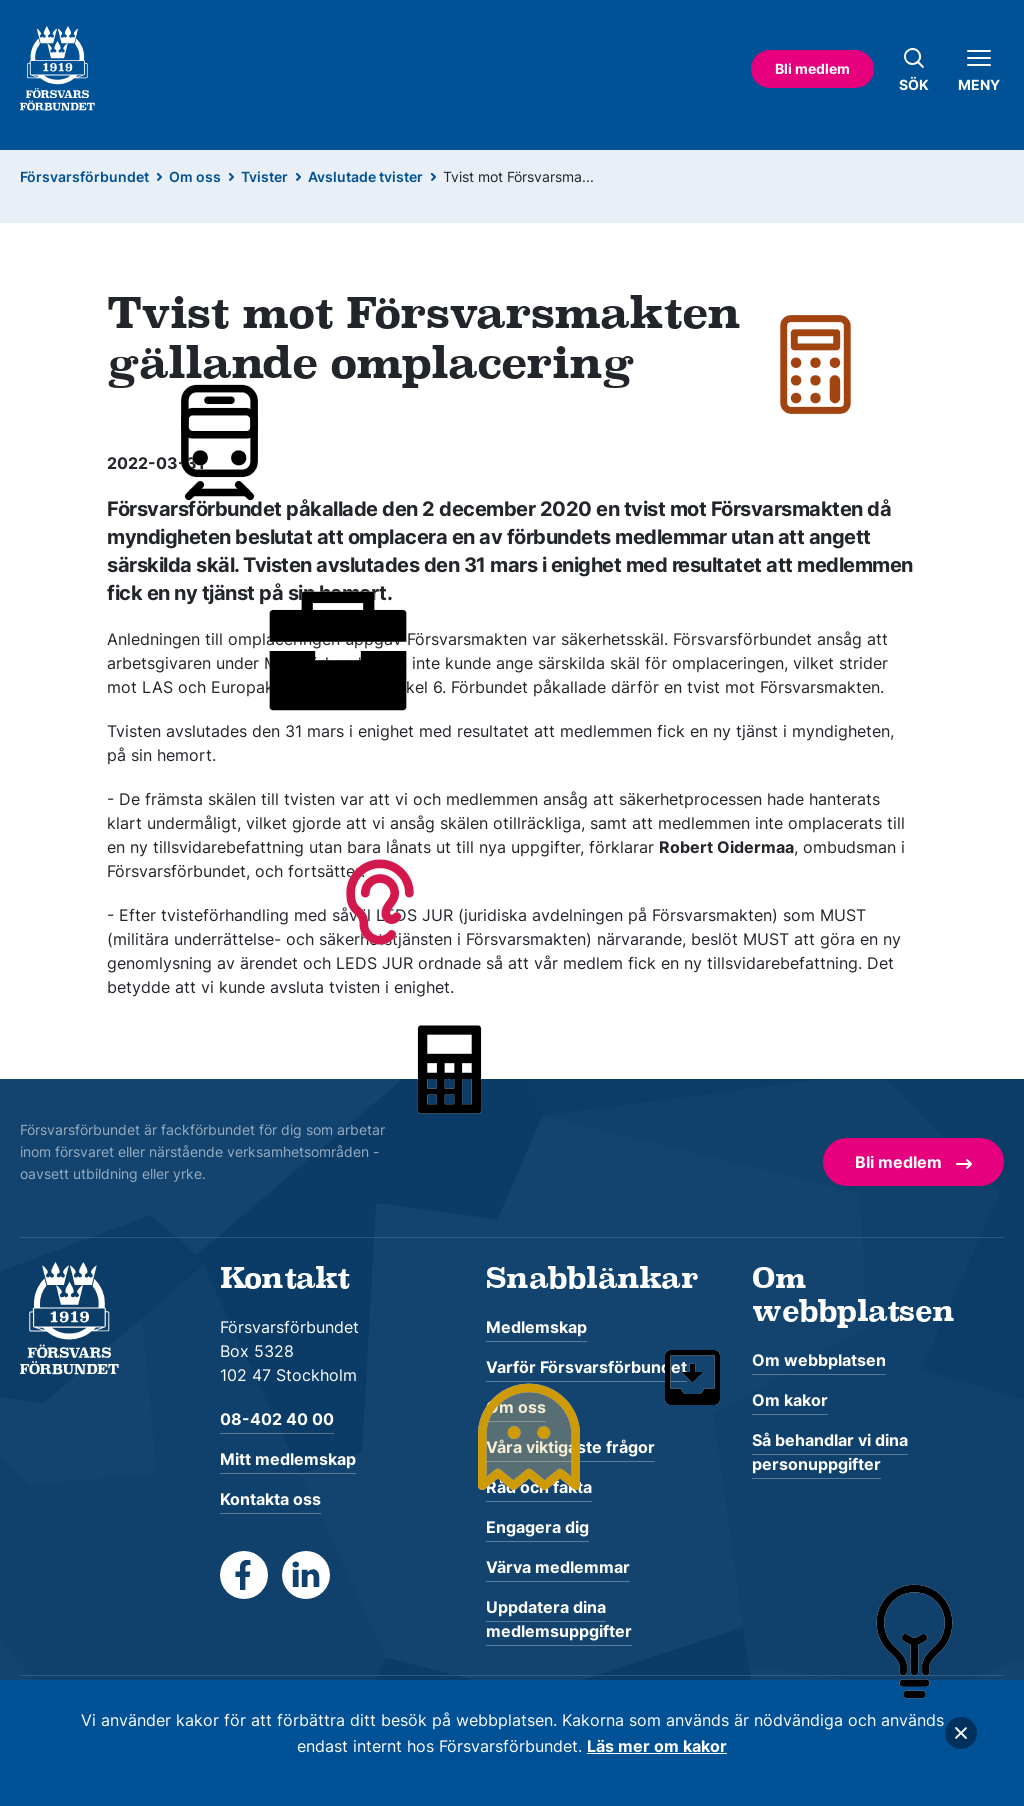 Image resolution: width=1024 pixels, height=1806 pixels. What do you see at coordinates (914, 1641) in the screenshot?
I see `access tips or suggestions` at bounding box center [914, 1641].